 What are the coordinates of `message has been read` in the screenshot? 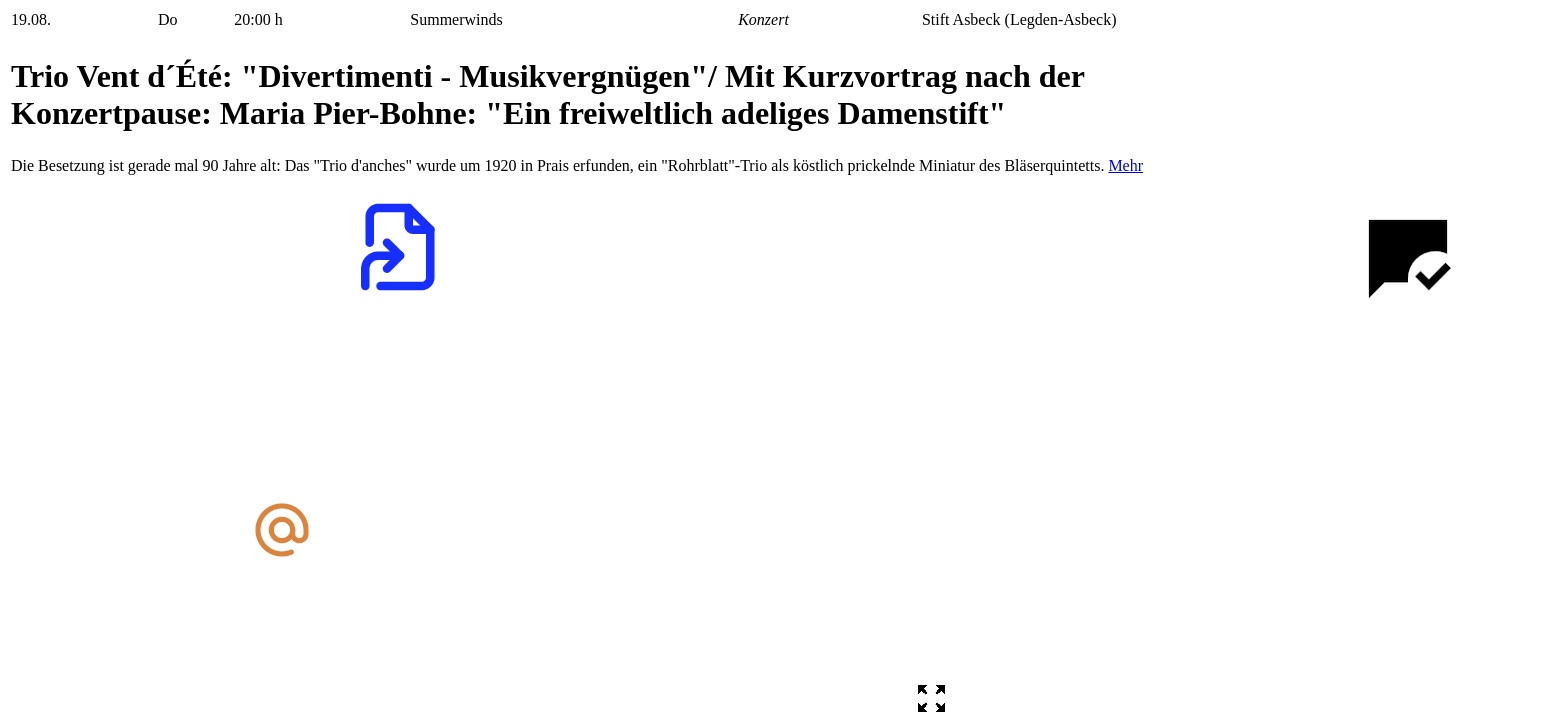 It's located at (1408, 259).